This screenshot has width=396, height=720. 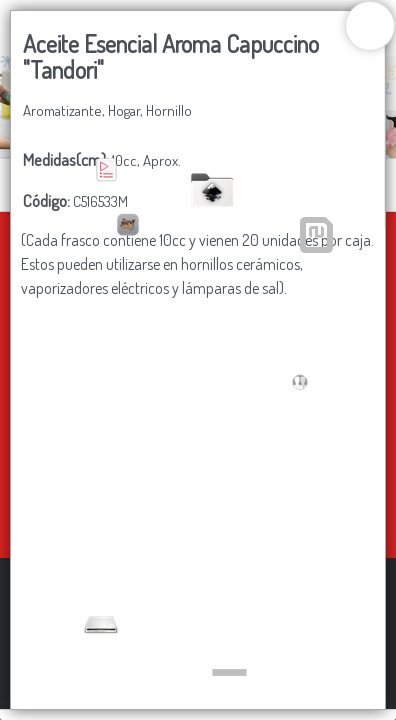 I want to click on access removable storage device, so click(x=101, y=625).